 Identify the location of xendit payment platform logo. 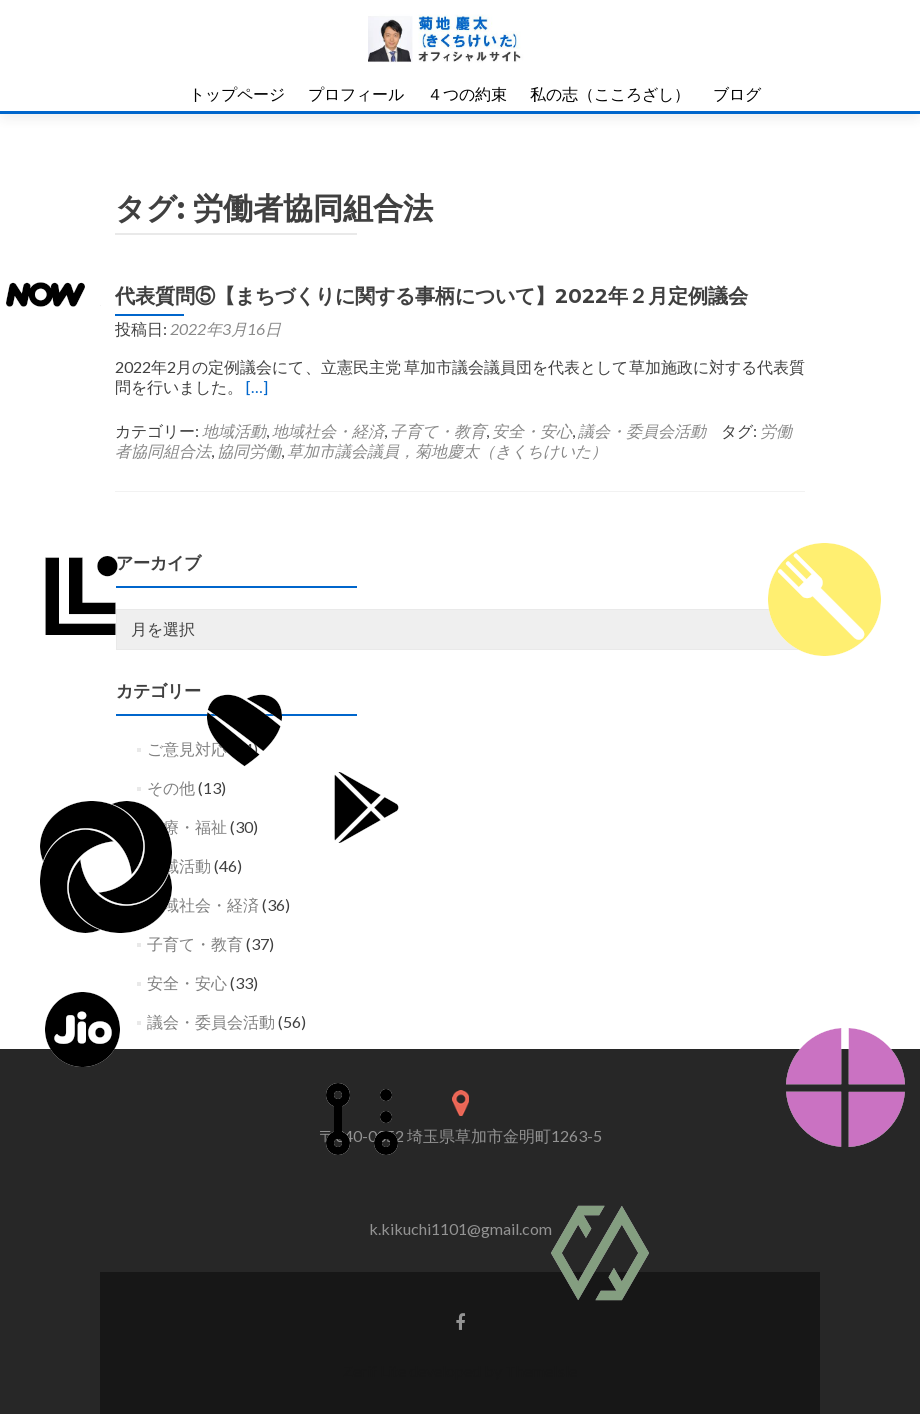
(600, 1253).